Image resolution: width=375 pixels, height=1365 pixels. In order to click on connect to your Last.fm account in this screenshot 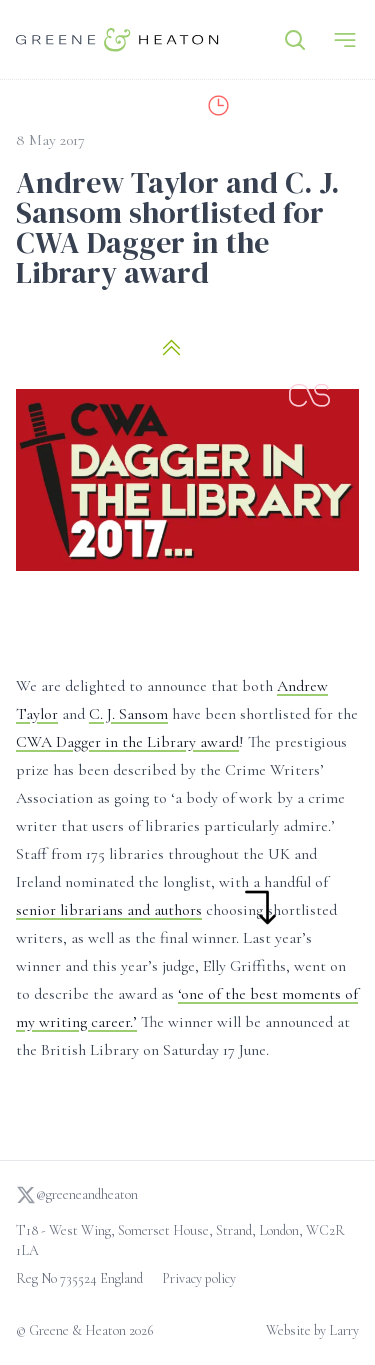, I will do `click(309, 394)`.